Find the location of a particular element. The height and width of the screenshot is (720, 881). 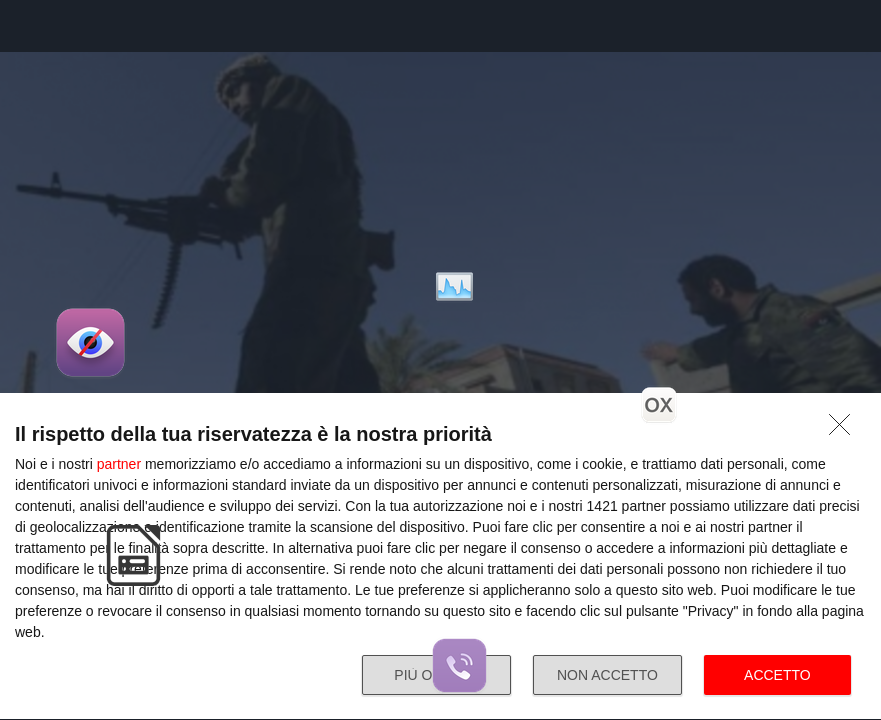

open privacy and security settings is located at coordinates (90, 342).